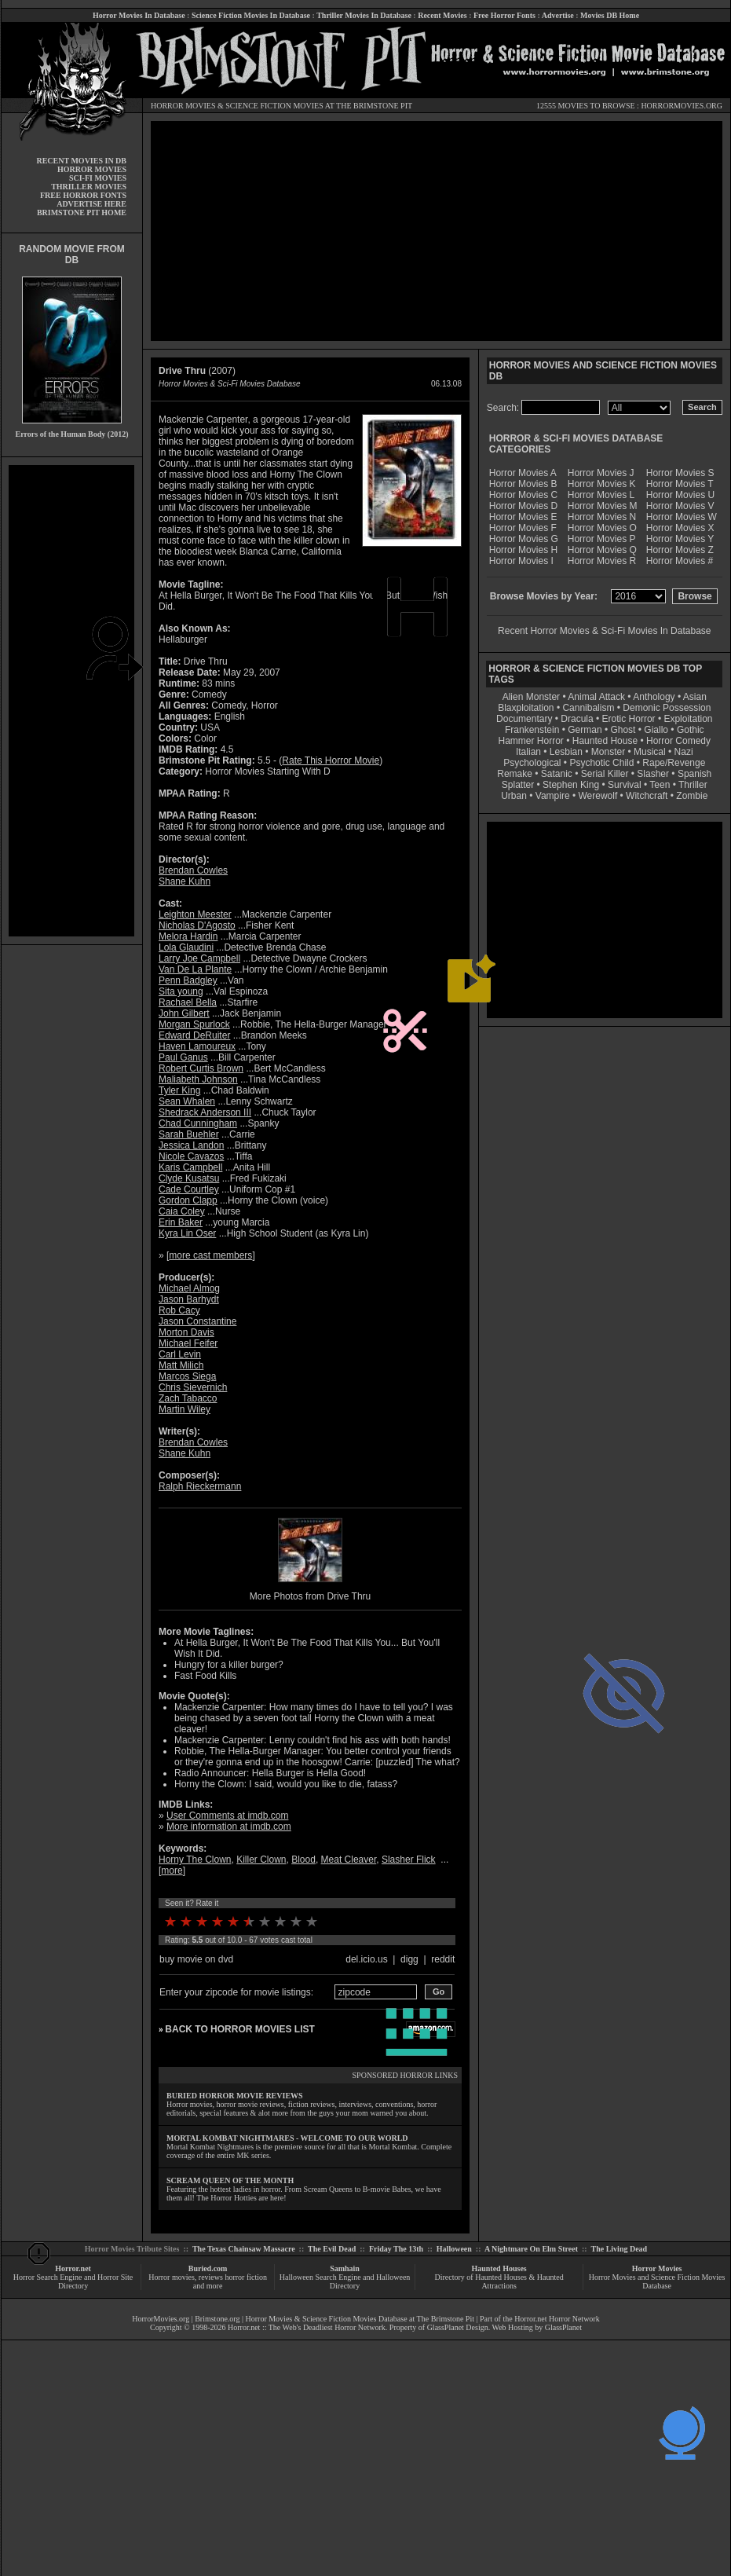  I want to click on indicates spam or junk content warning, so click(38, 2253).